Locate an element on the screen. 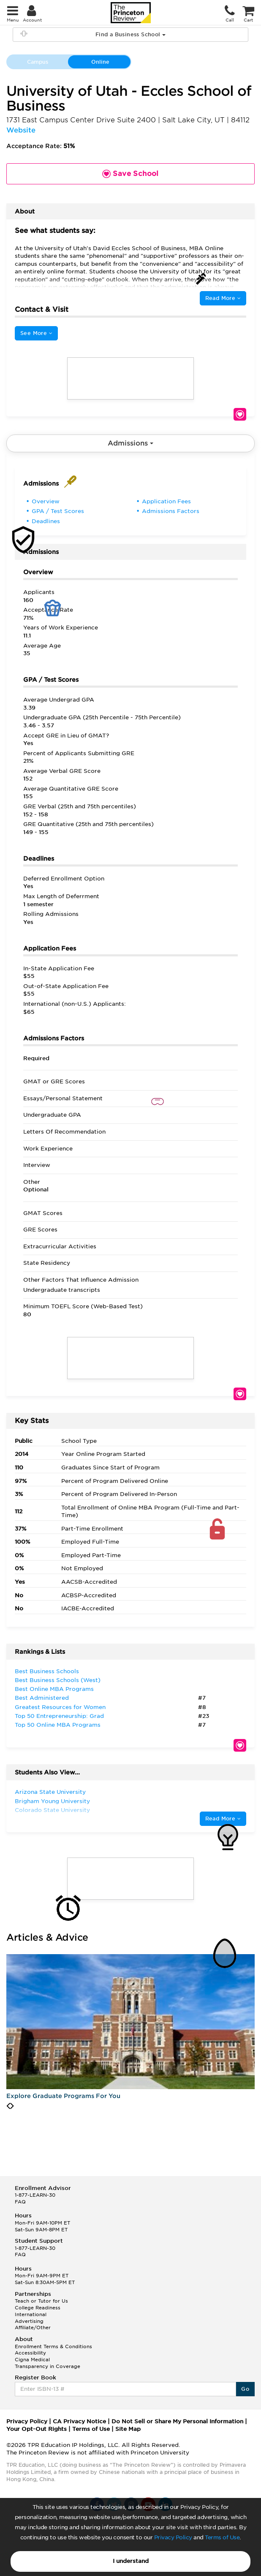 This screenshot has width=261, height=2576. access movies or entertainment section is located at coordinates (52, 608).